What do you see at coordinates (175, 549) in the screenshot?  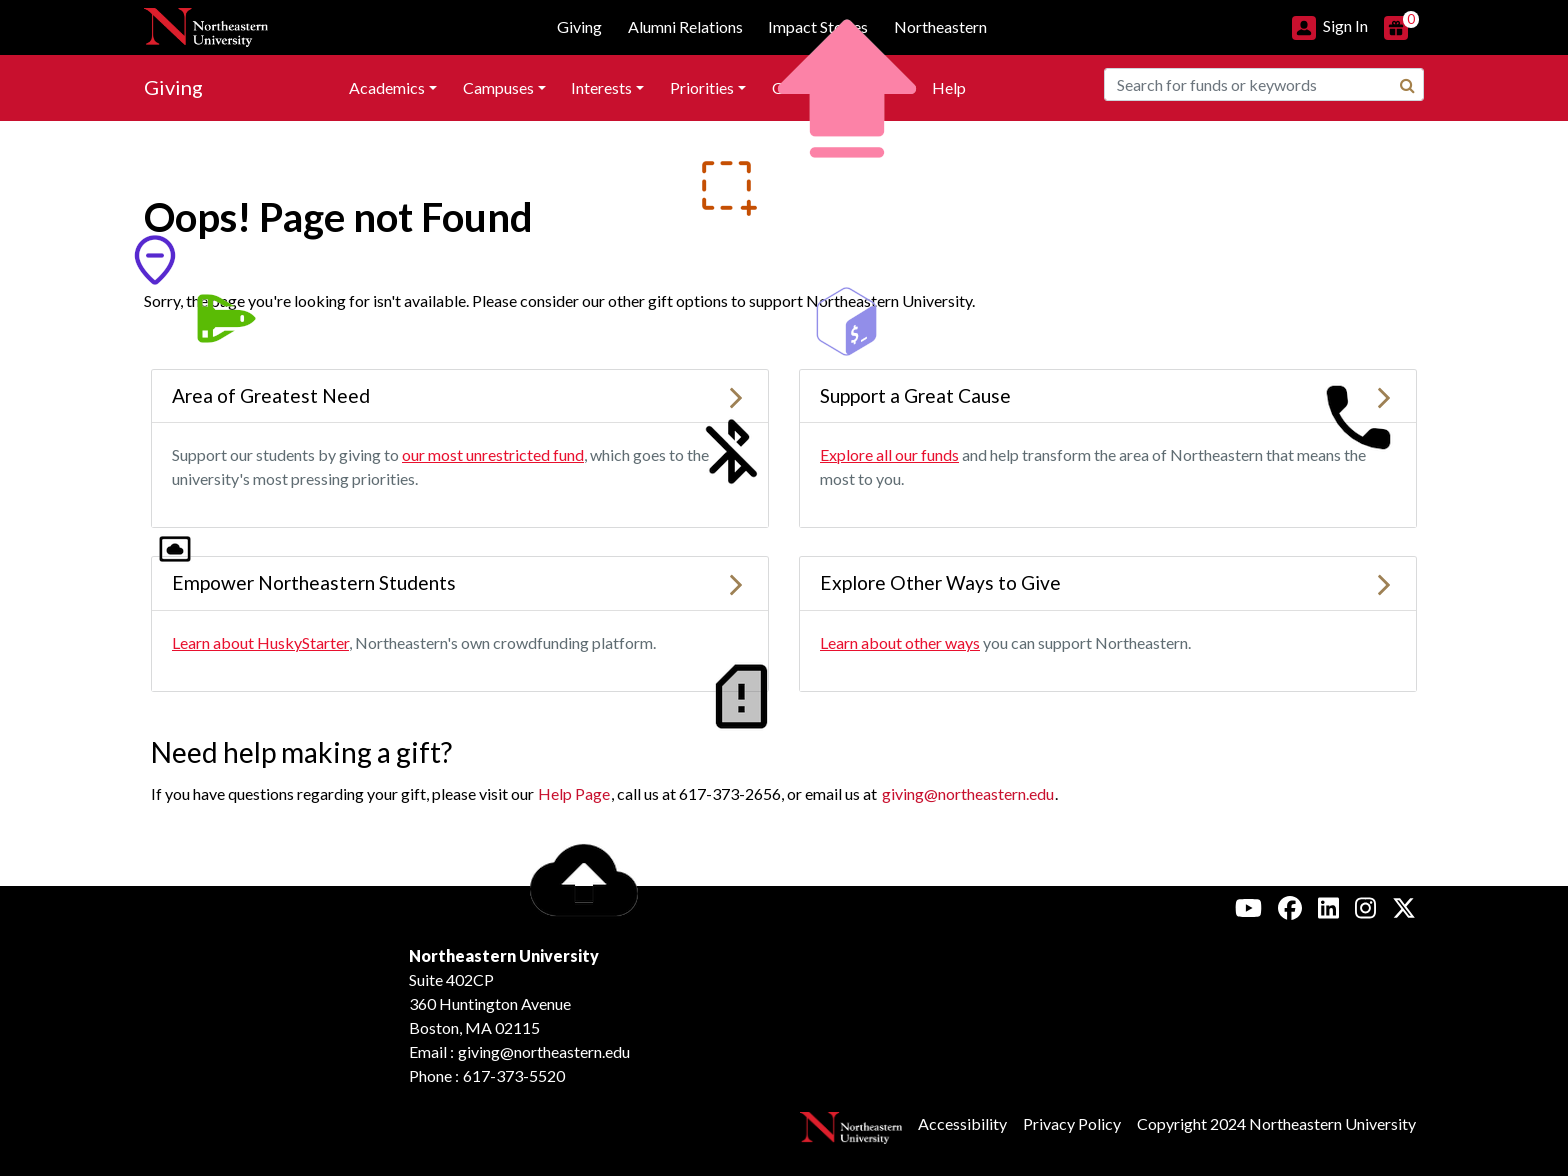 I see `access daydream or screen saver settings` at bounding box center [175, 549].